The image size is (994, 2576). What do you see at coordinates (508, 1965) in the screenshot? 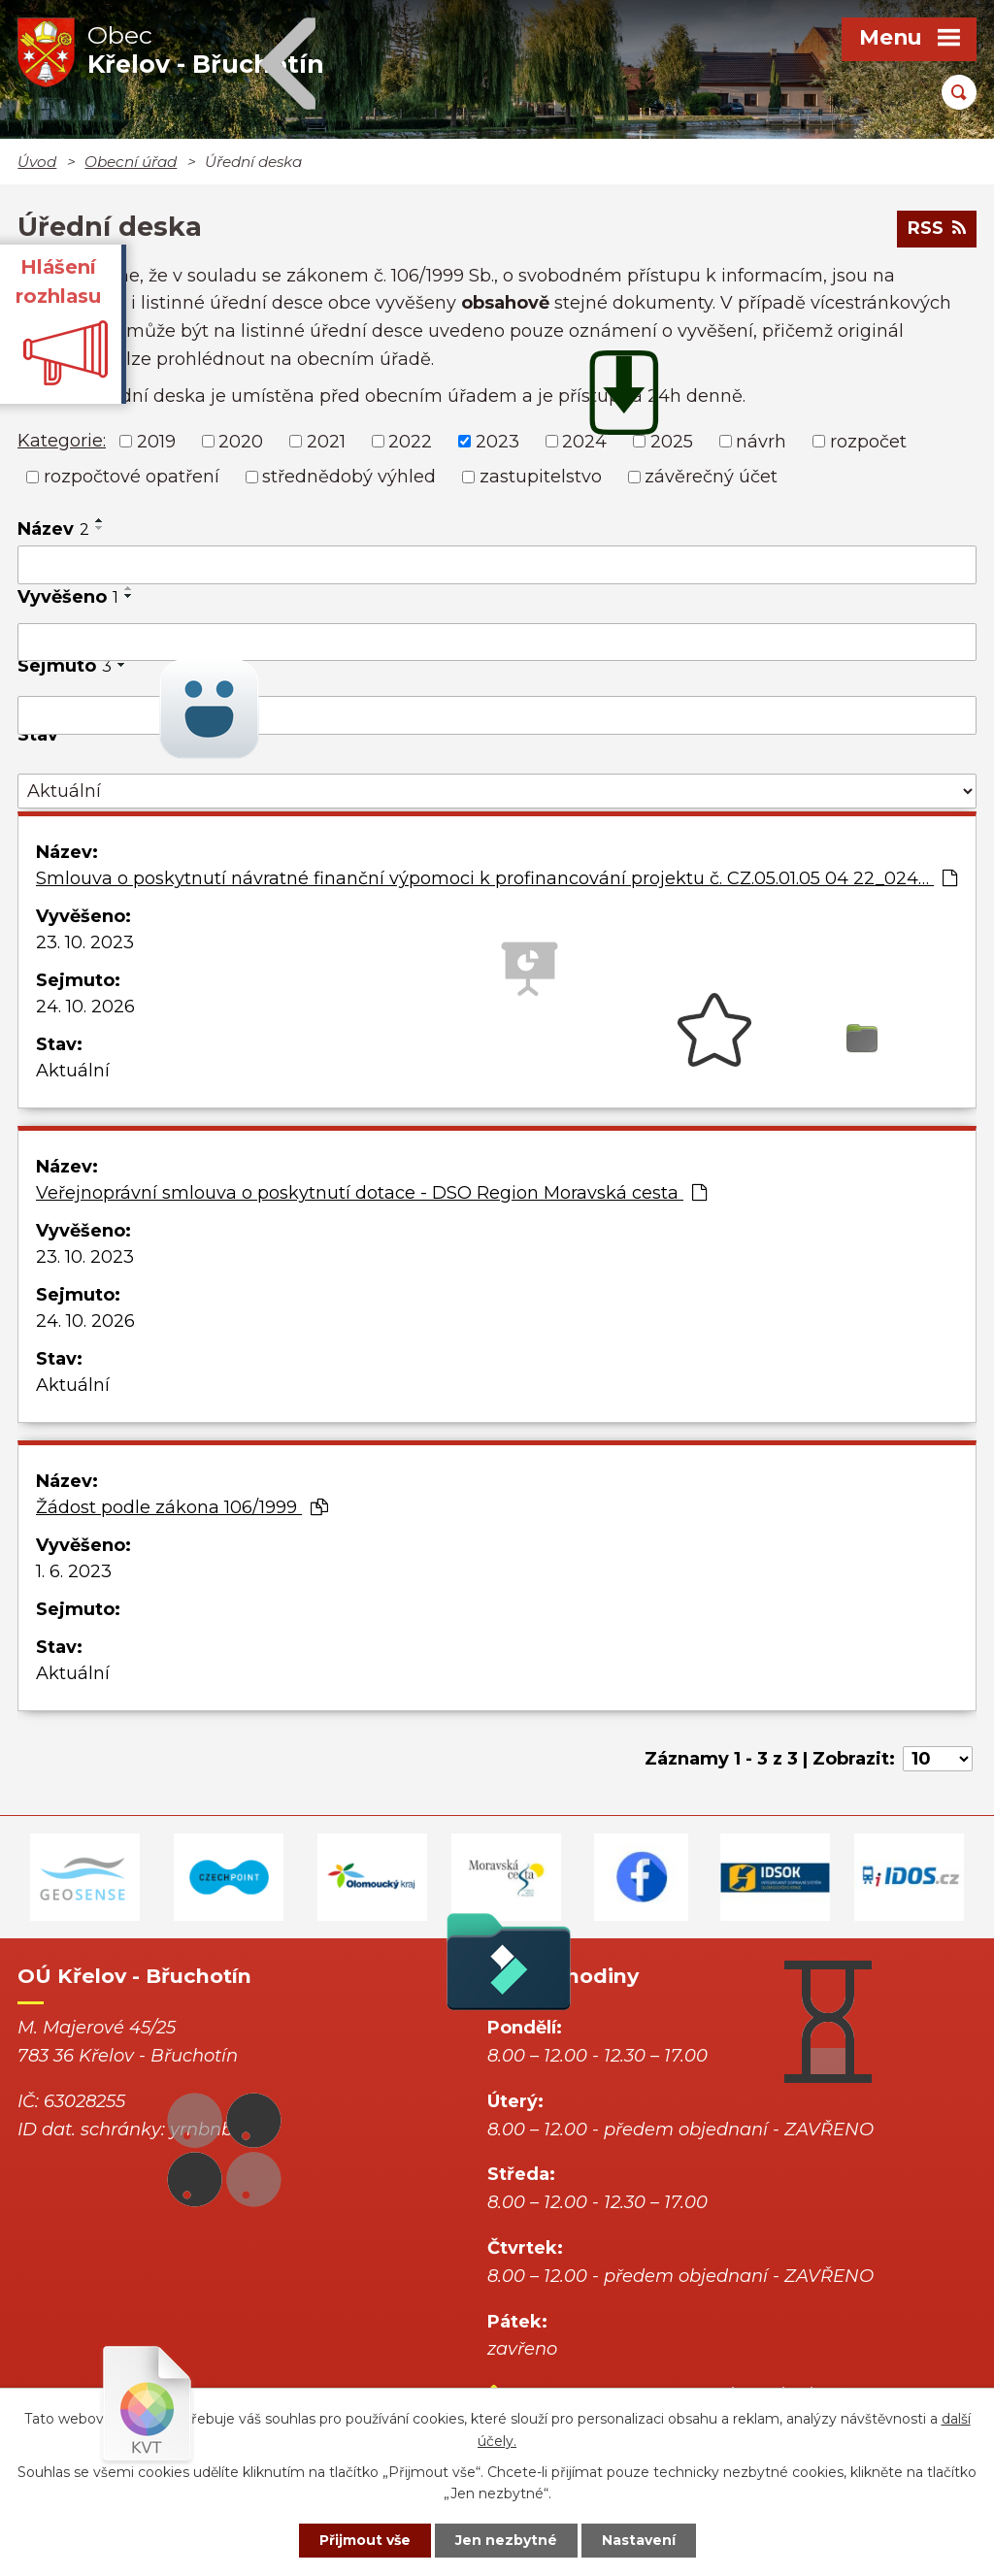
I see `open wondershare filmora project files` at bounding box center [508, 1965].